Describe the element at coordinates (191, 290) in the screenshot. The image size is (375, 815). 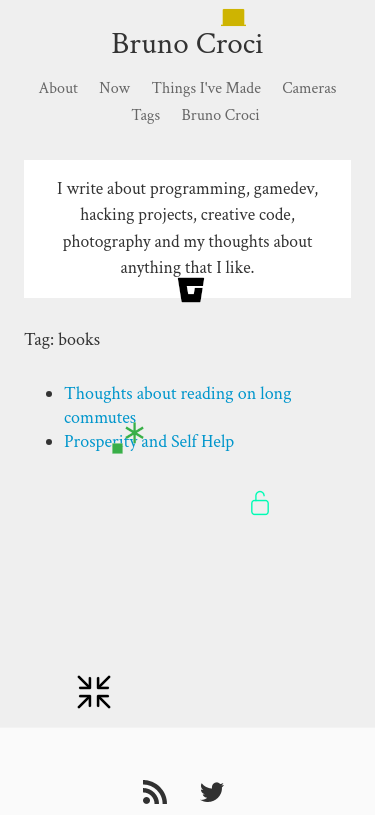
I see `link to Bitbucket repository` at that location.